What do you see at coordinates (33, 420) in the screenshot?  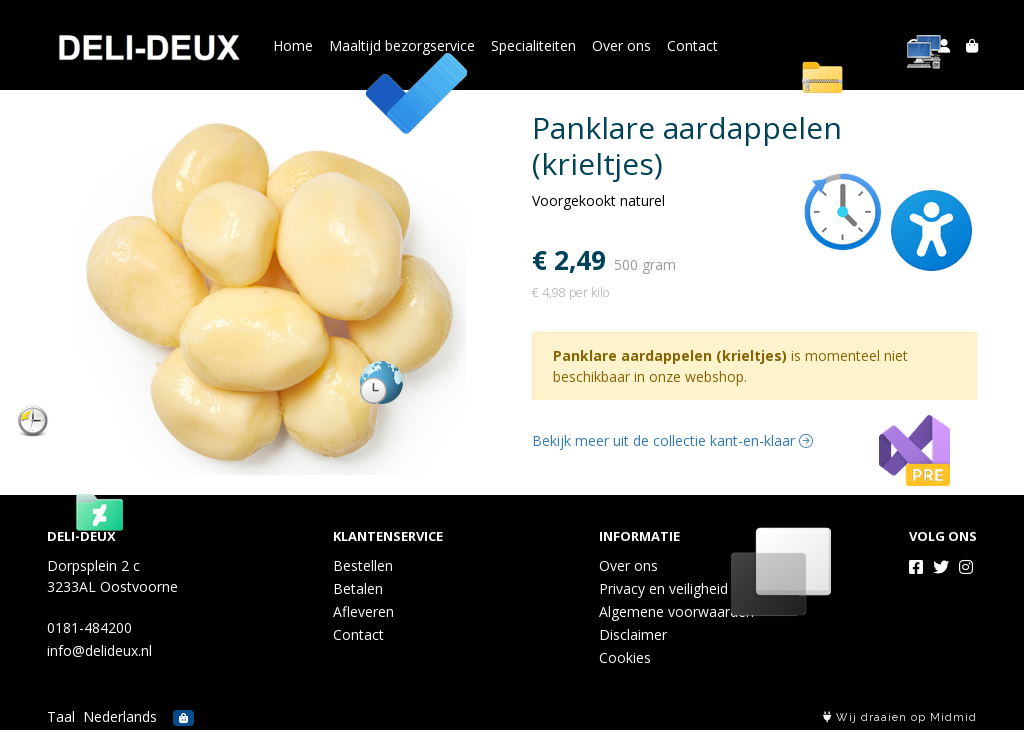 I see `open recently accessed documents` at bounding box center [33, 420].